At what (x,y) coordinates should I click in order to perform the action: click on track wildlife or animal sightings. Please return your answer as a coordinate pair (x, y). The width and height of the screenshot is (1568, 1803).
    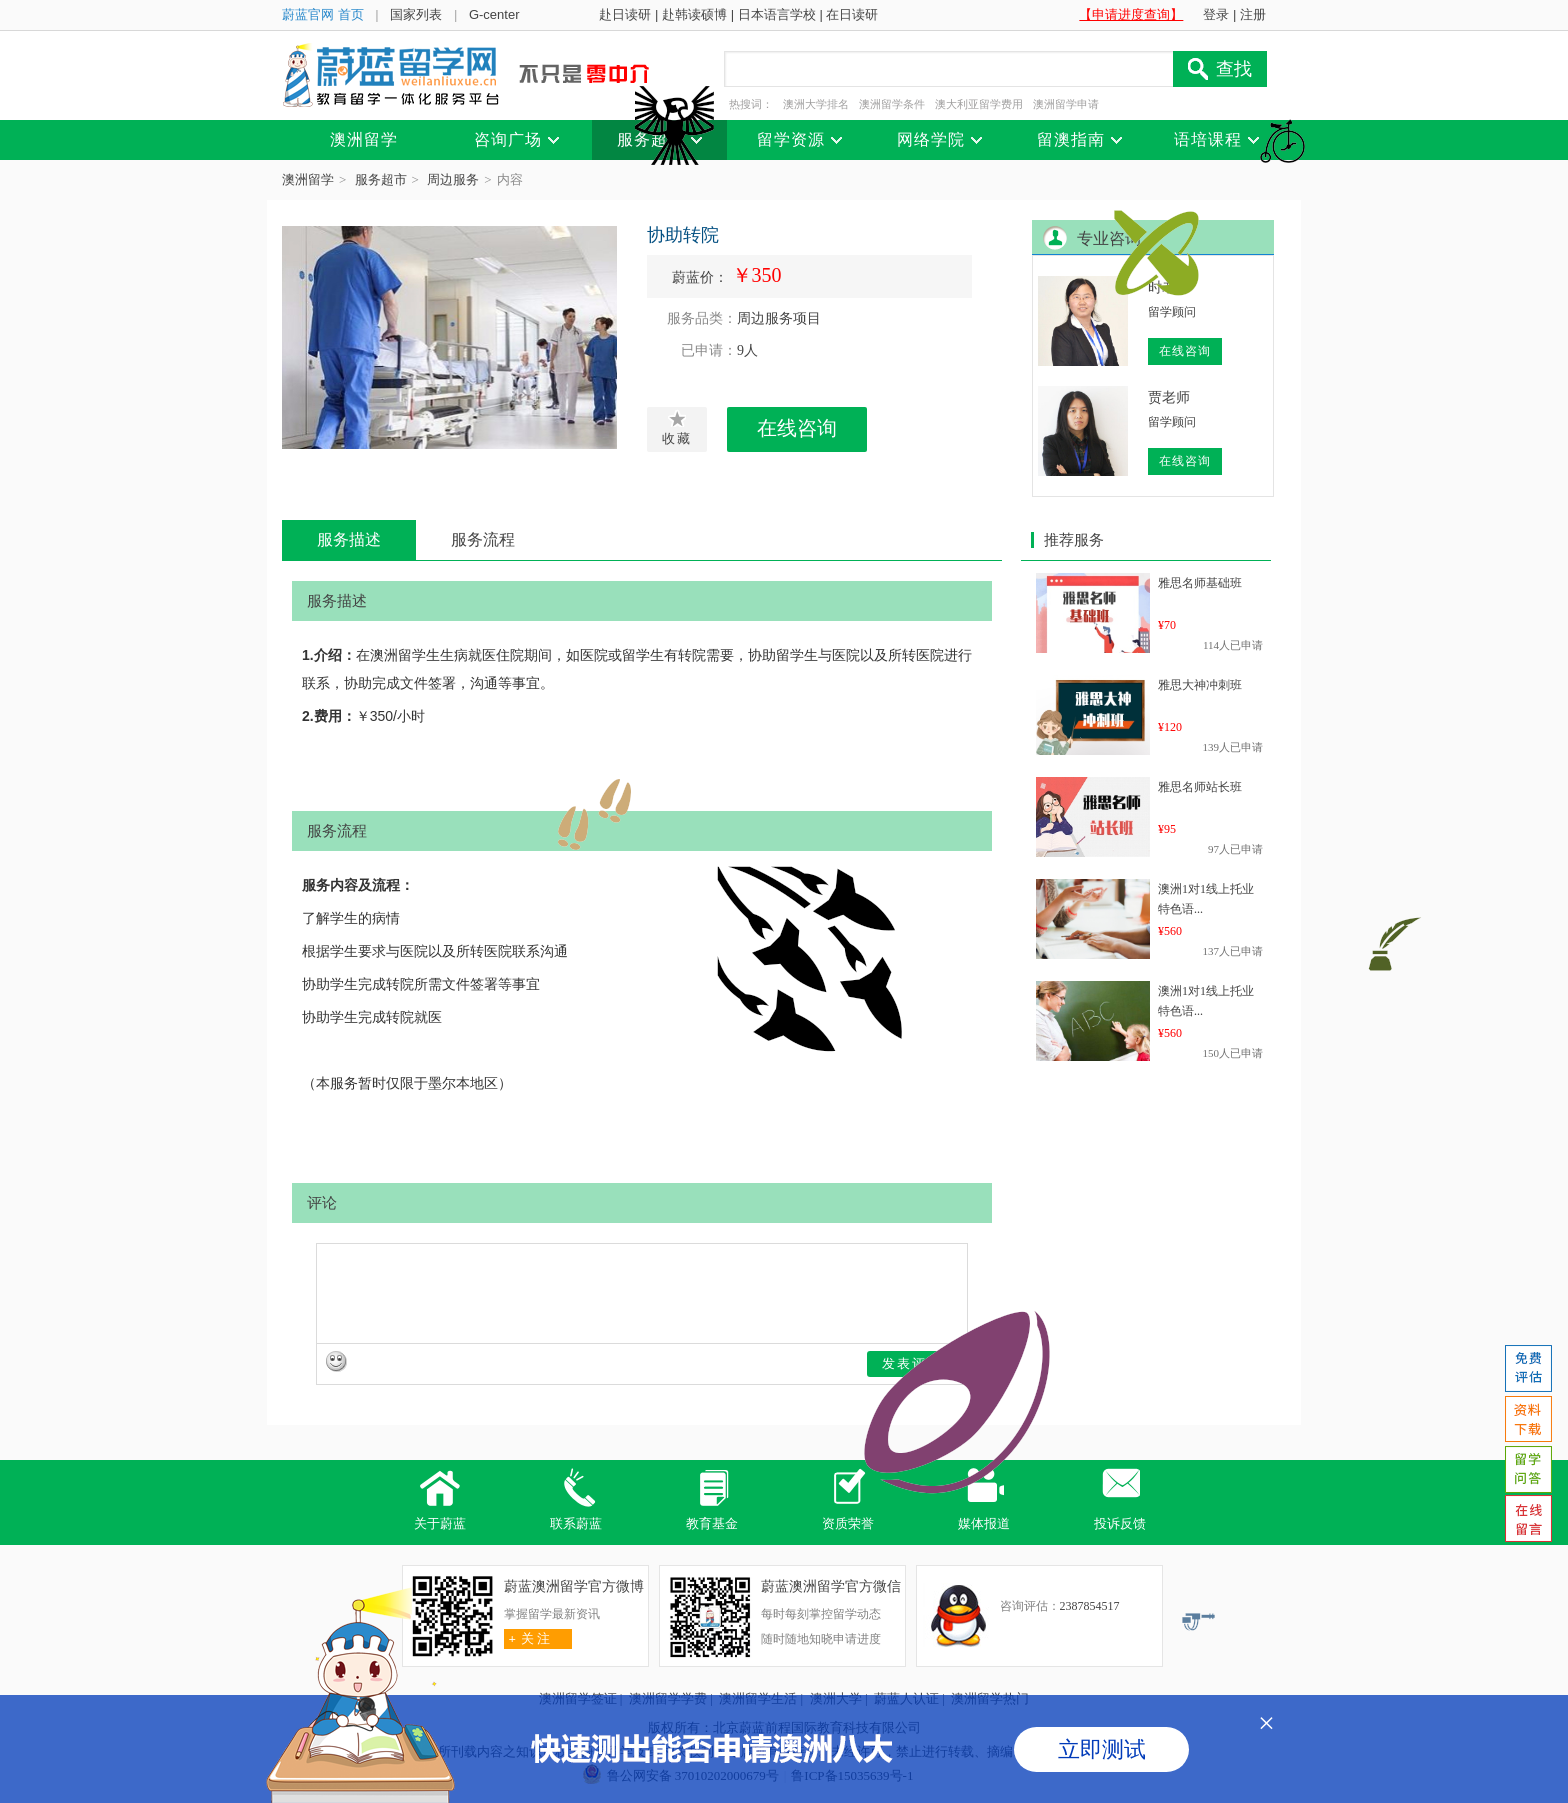
    Looking at the image, I should click on (594, 814).